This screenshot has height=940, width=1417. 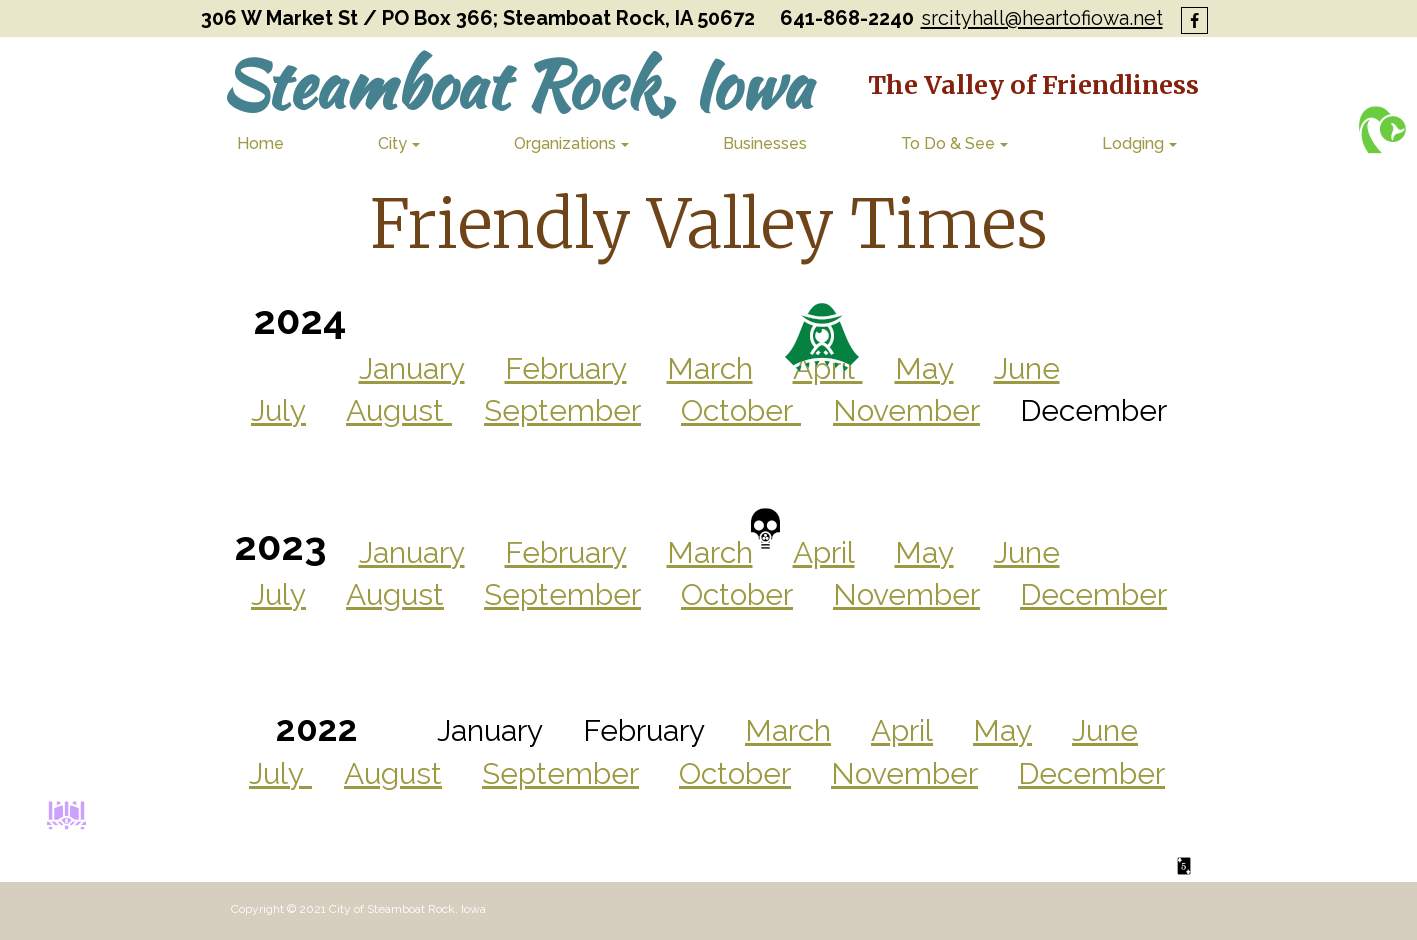 What do you see at coordinates (66, 814) in the screenshot?
I see `select dwarf king character or class` at bounding box center [66, 814].